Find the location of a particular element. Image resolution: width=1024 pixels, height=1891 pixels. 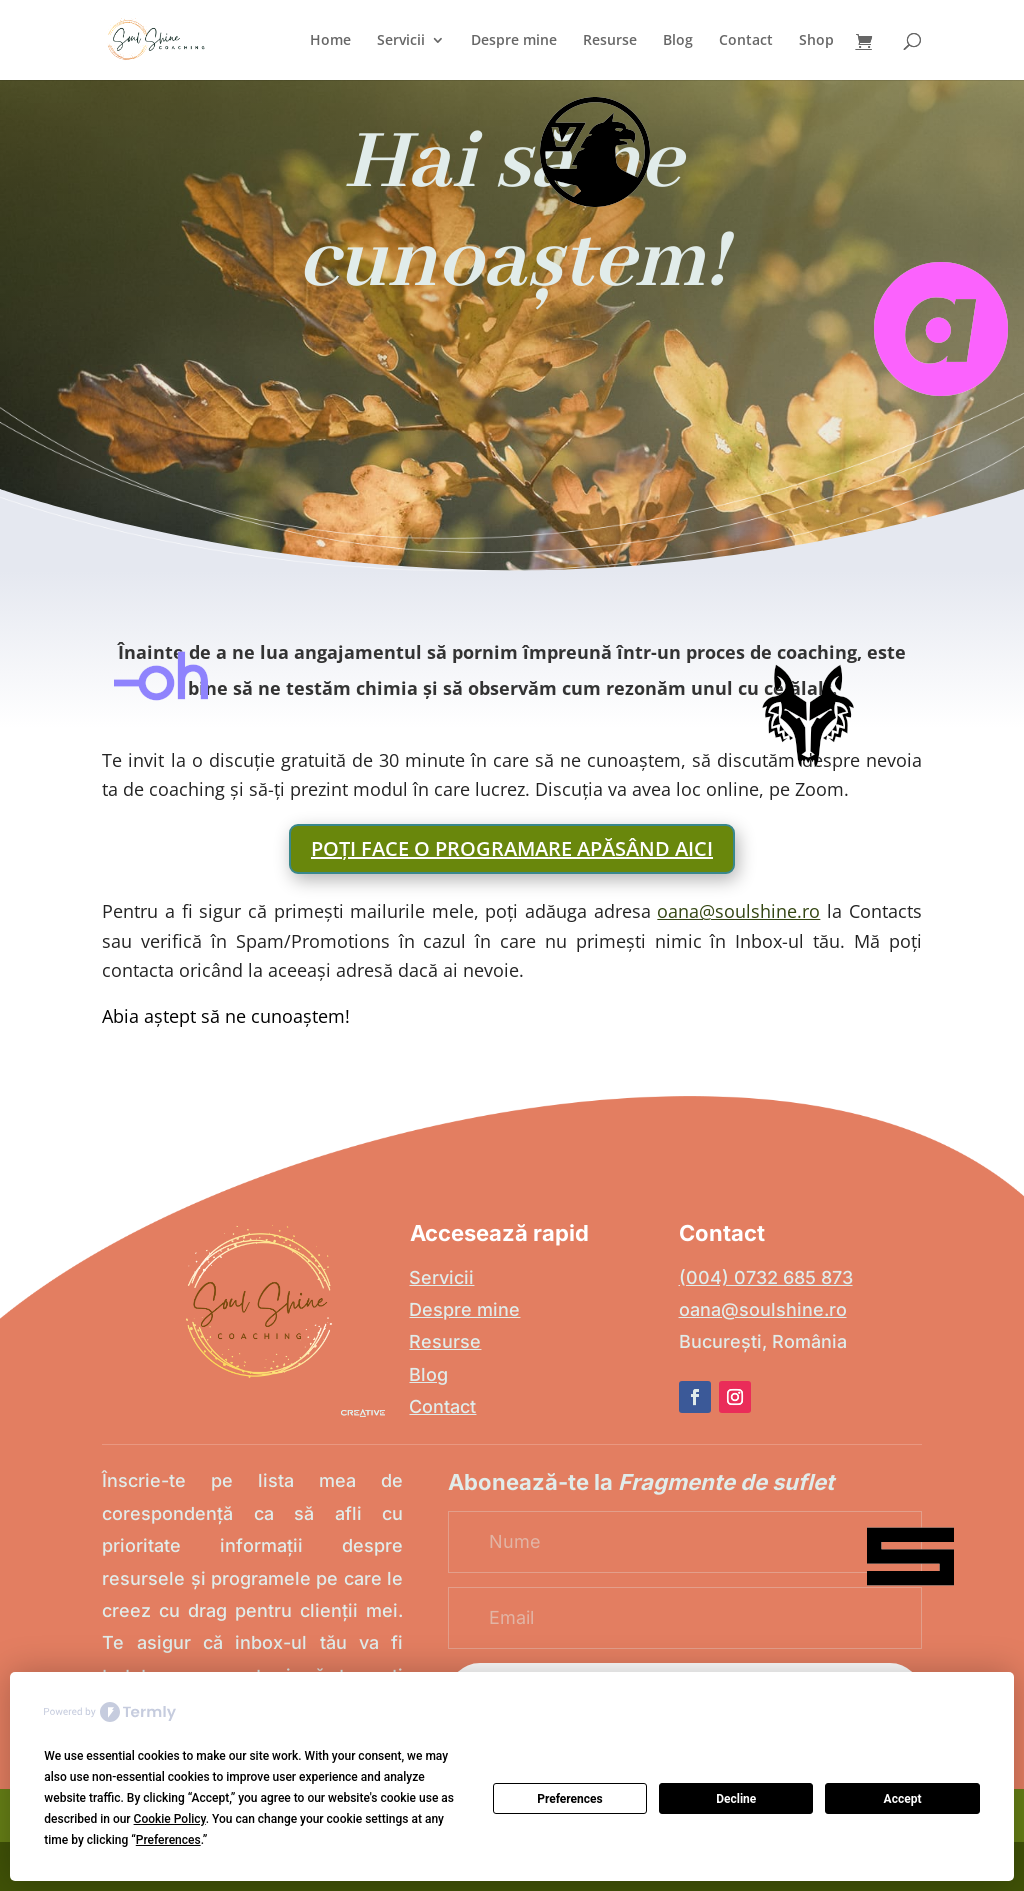

oh dear website monitoring service logo is located at coordinates (161, 676).